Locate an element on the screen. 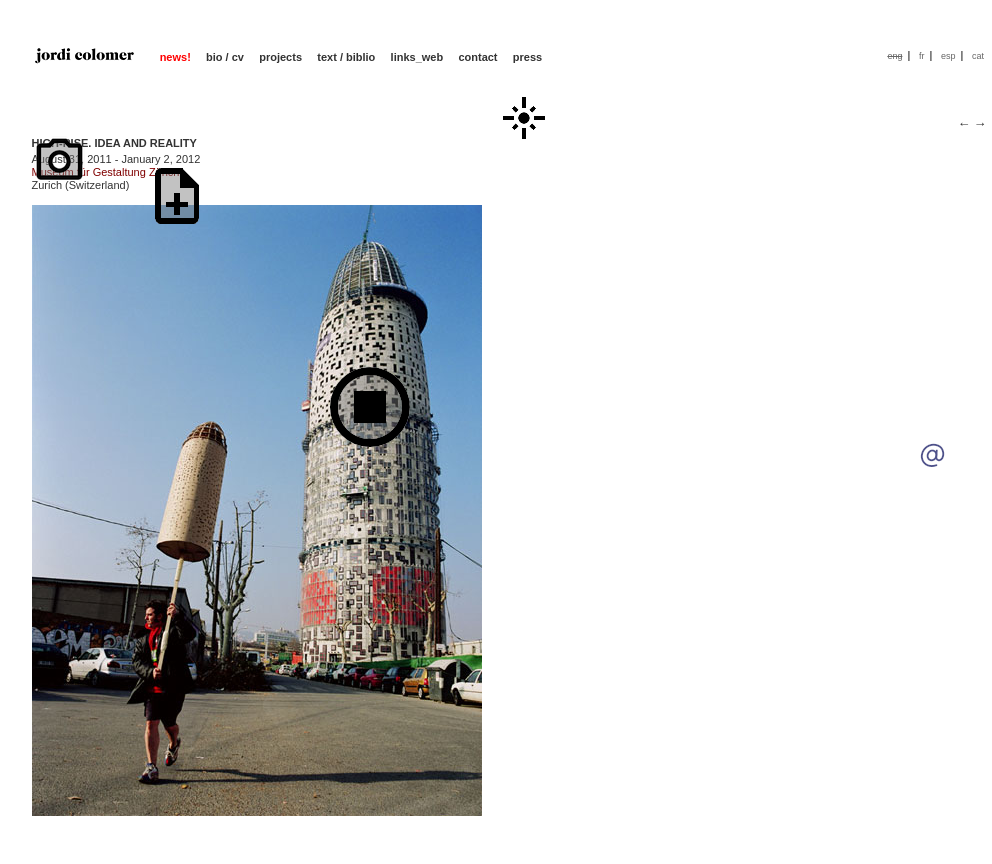  tap to take a photo is located at coordinates (59, 161).